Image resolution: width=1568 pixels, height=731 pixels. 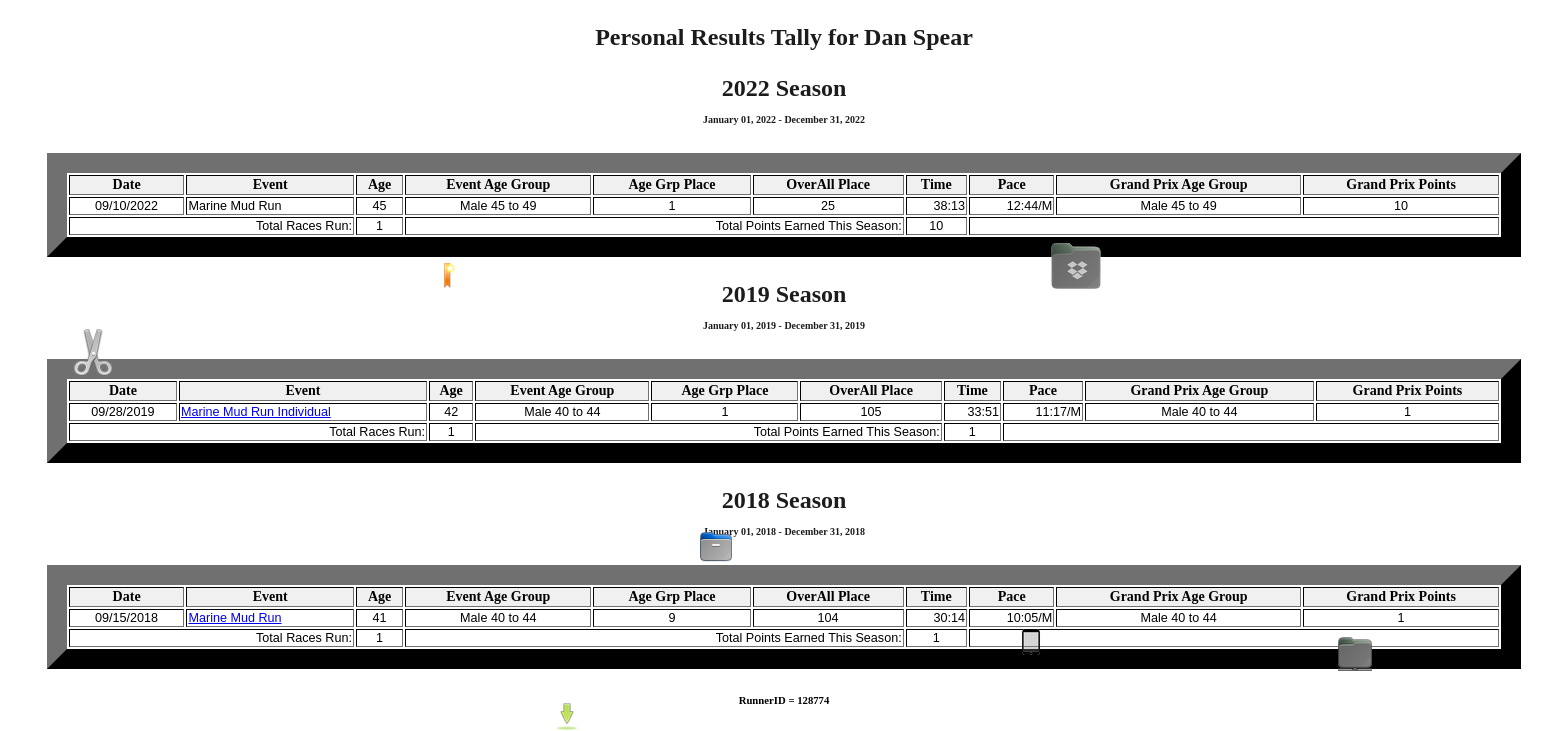 I want to click on view connected iPad Air device, so click(x=1031, y=642).